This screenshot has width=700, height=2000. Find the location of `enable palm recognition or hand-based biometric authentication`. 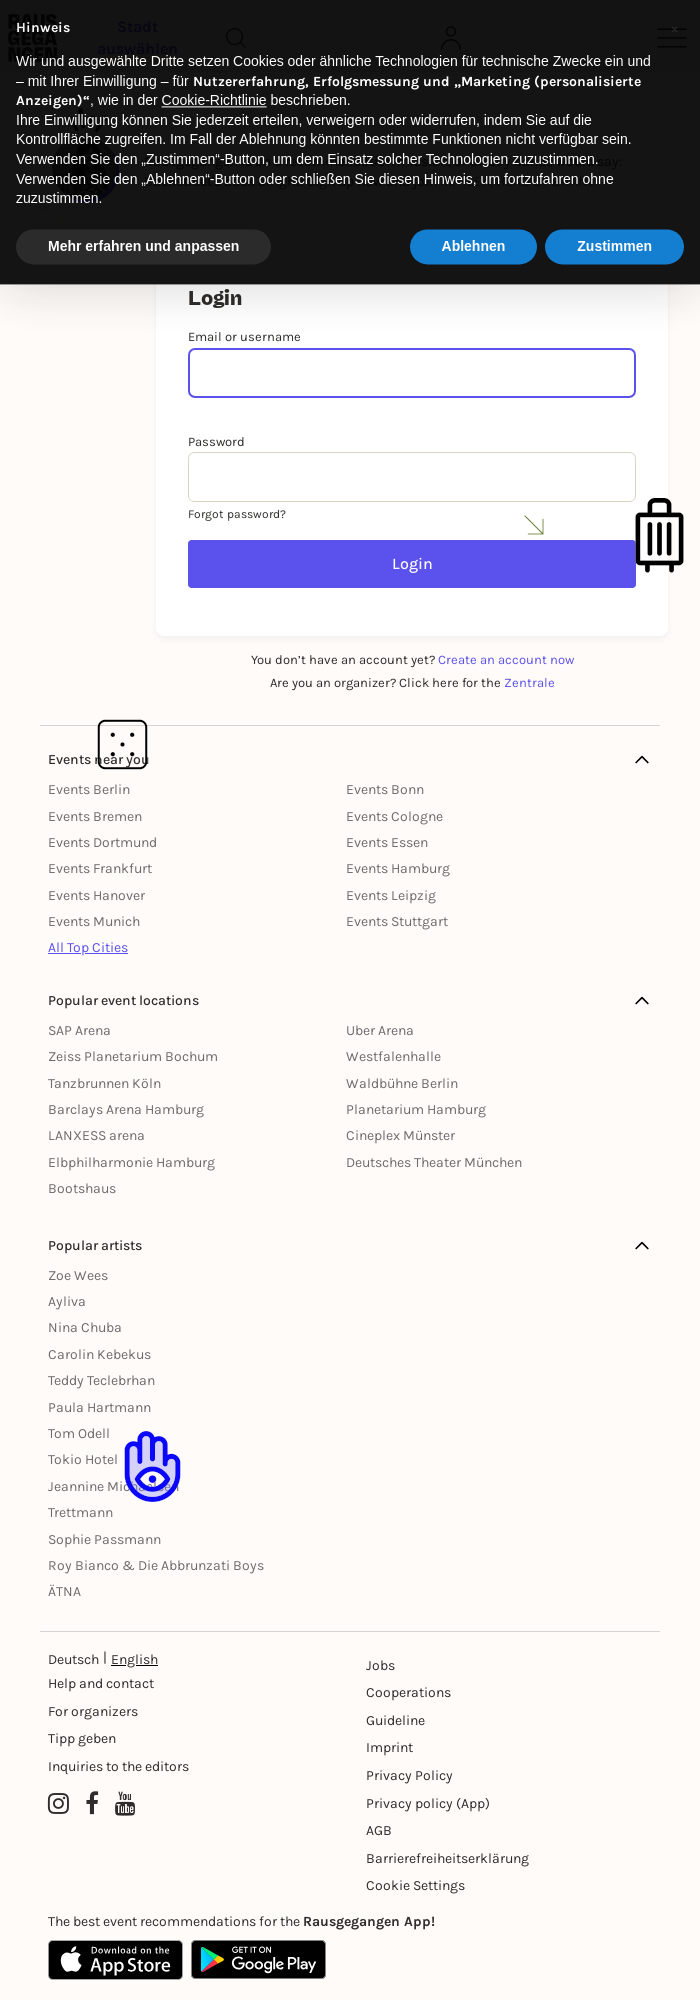

enable palm recognition or hand-based biometric authentication is located at coordinates (152, 1466).